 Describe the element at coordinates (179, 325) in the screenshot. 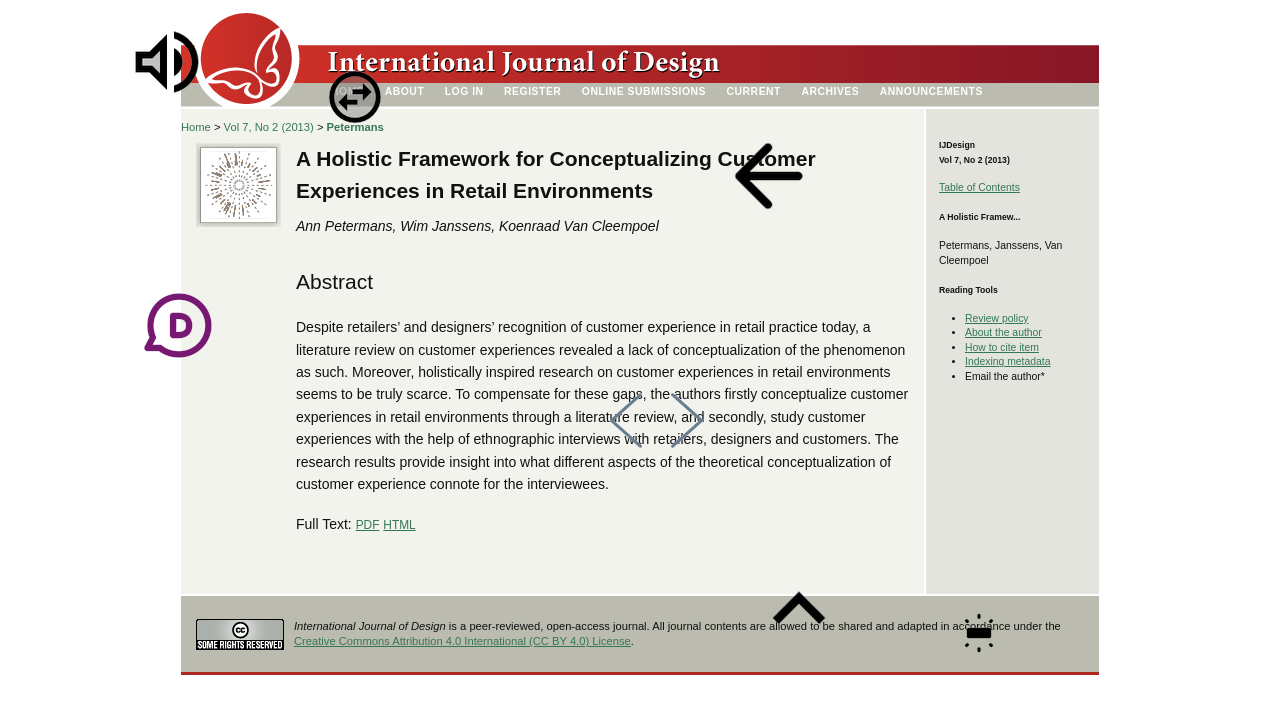

I see `disqus commenting platform logo` at that location.